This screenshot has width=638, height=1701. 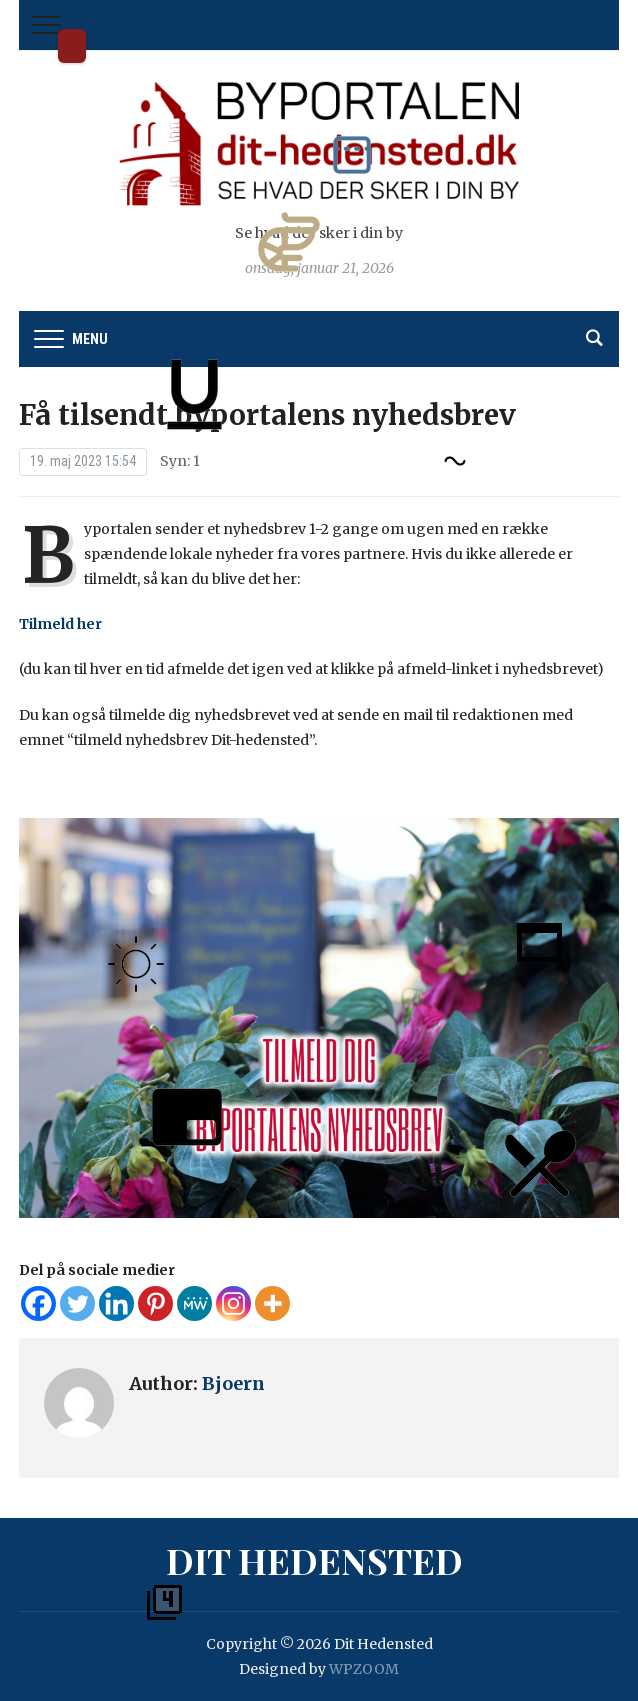 I want to click on add a watermark or branding overlay to content, so click(x=187, y=1117).